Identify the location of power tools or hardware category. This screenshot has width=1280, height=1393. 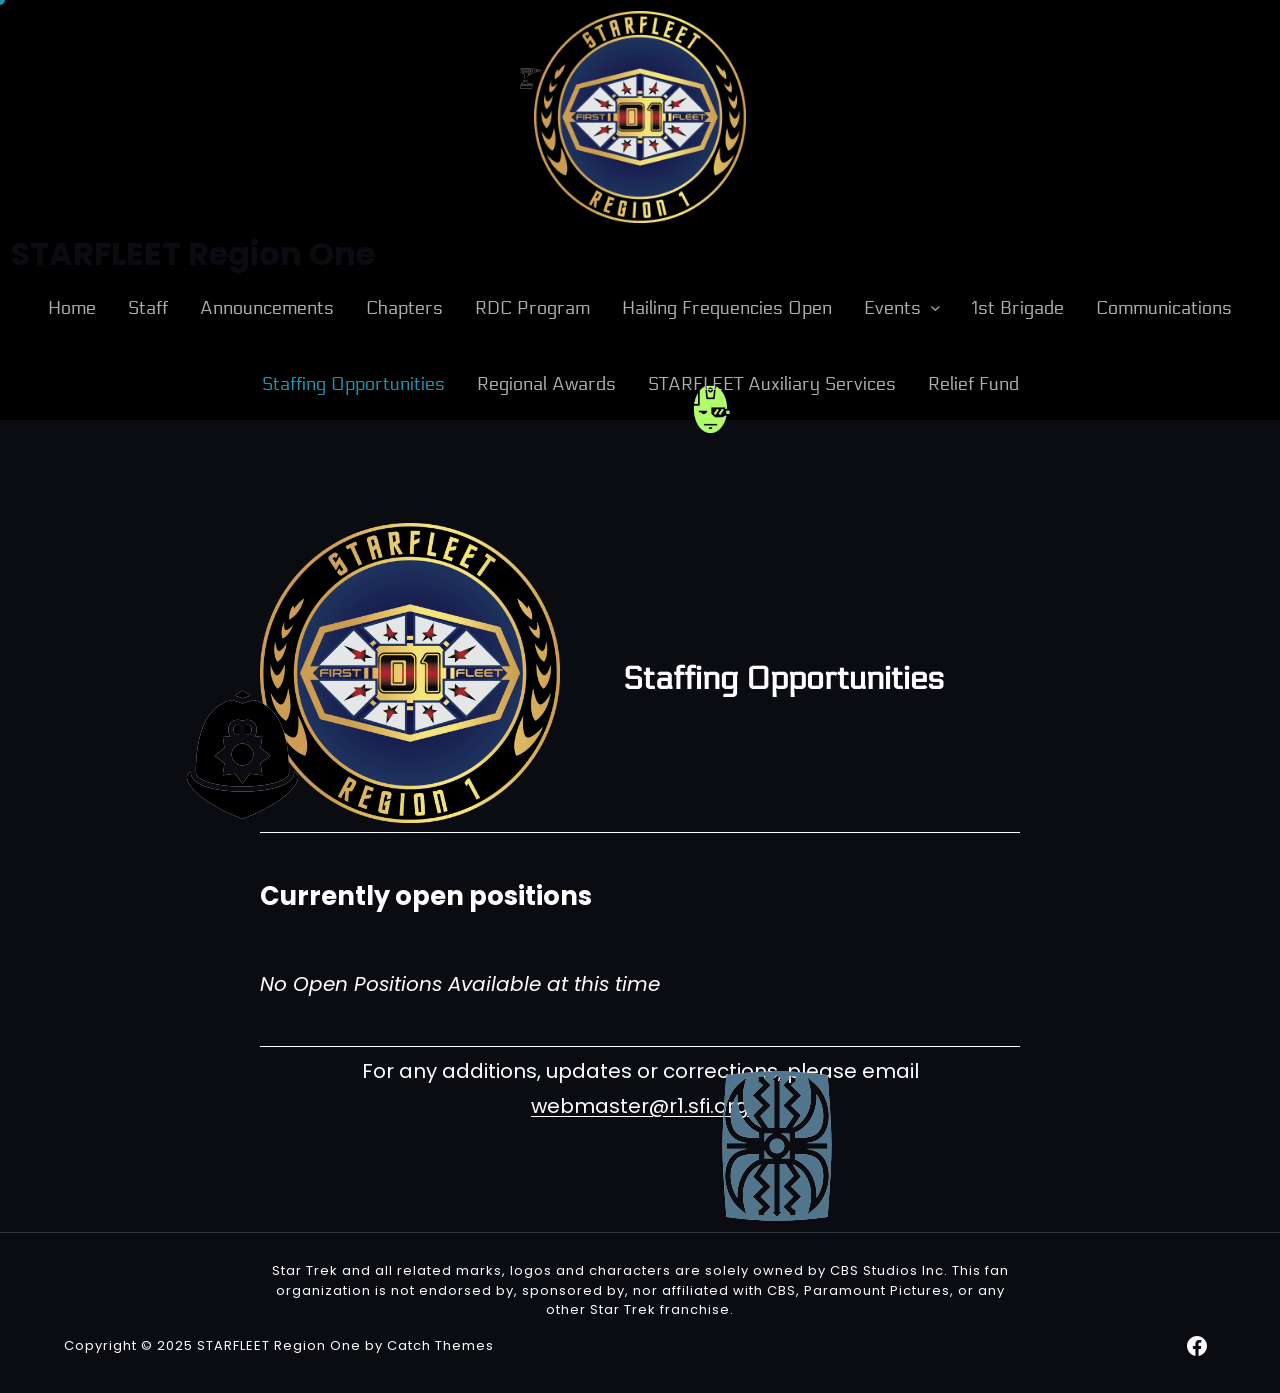
(531, 78).